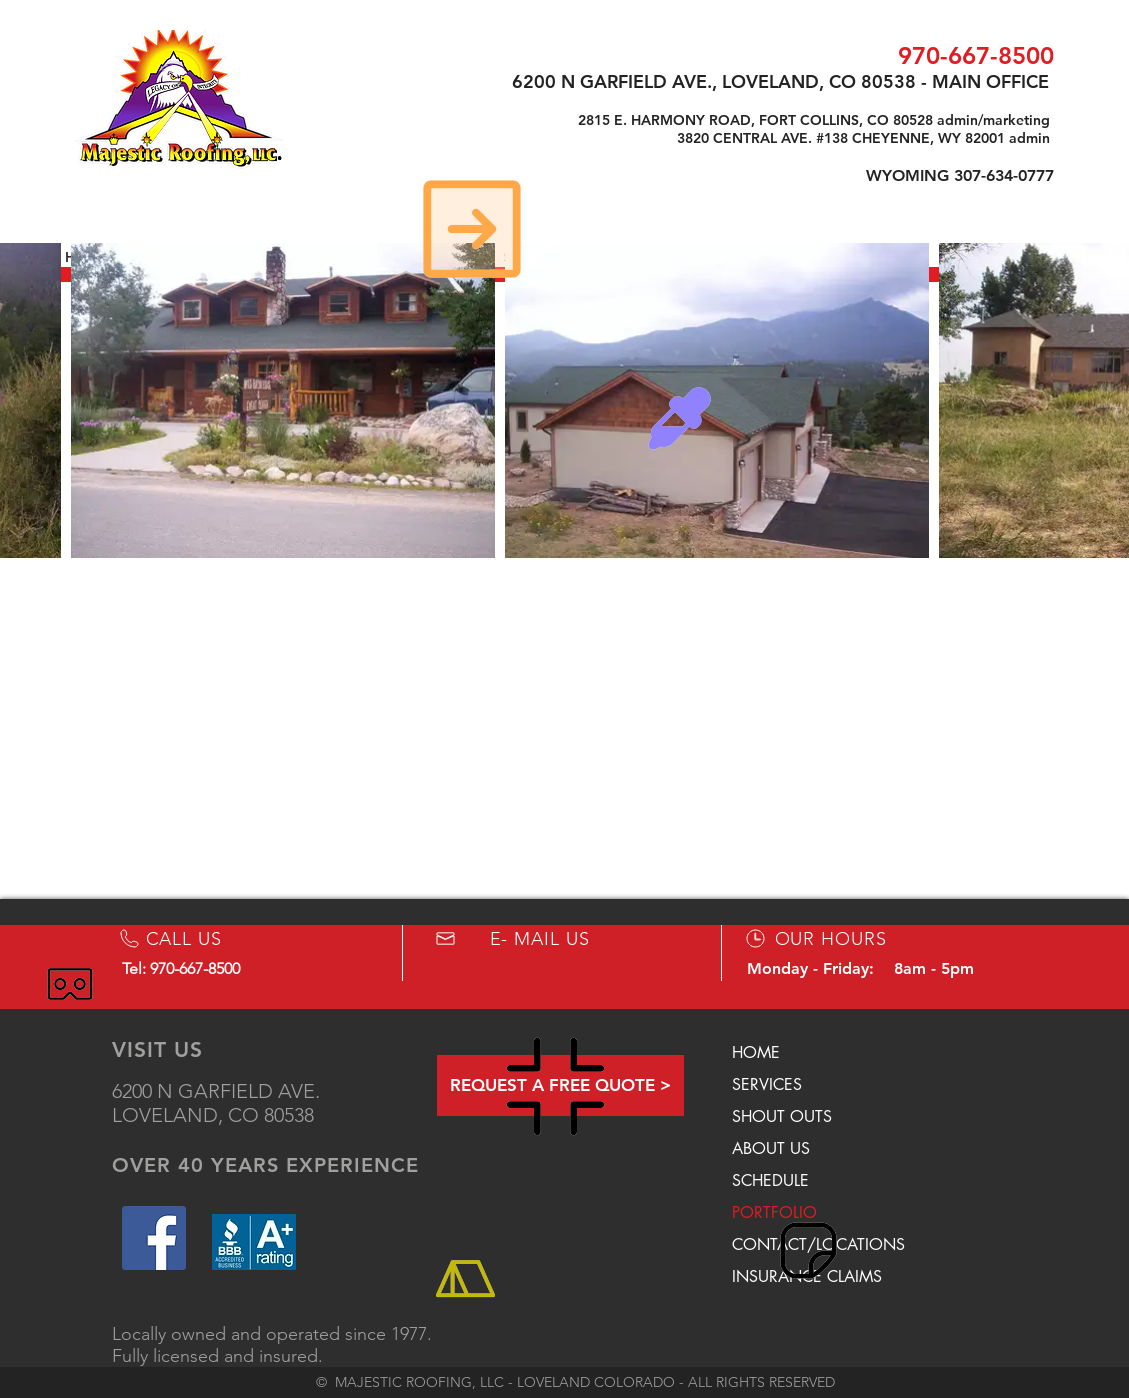 This screenshot has width=1129, height=1398. Describe the element at coordinates (555, 1086) in the screenshot. I see `exit fullscreen mode` at that location.